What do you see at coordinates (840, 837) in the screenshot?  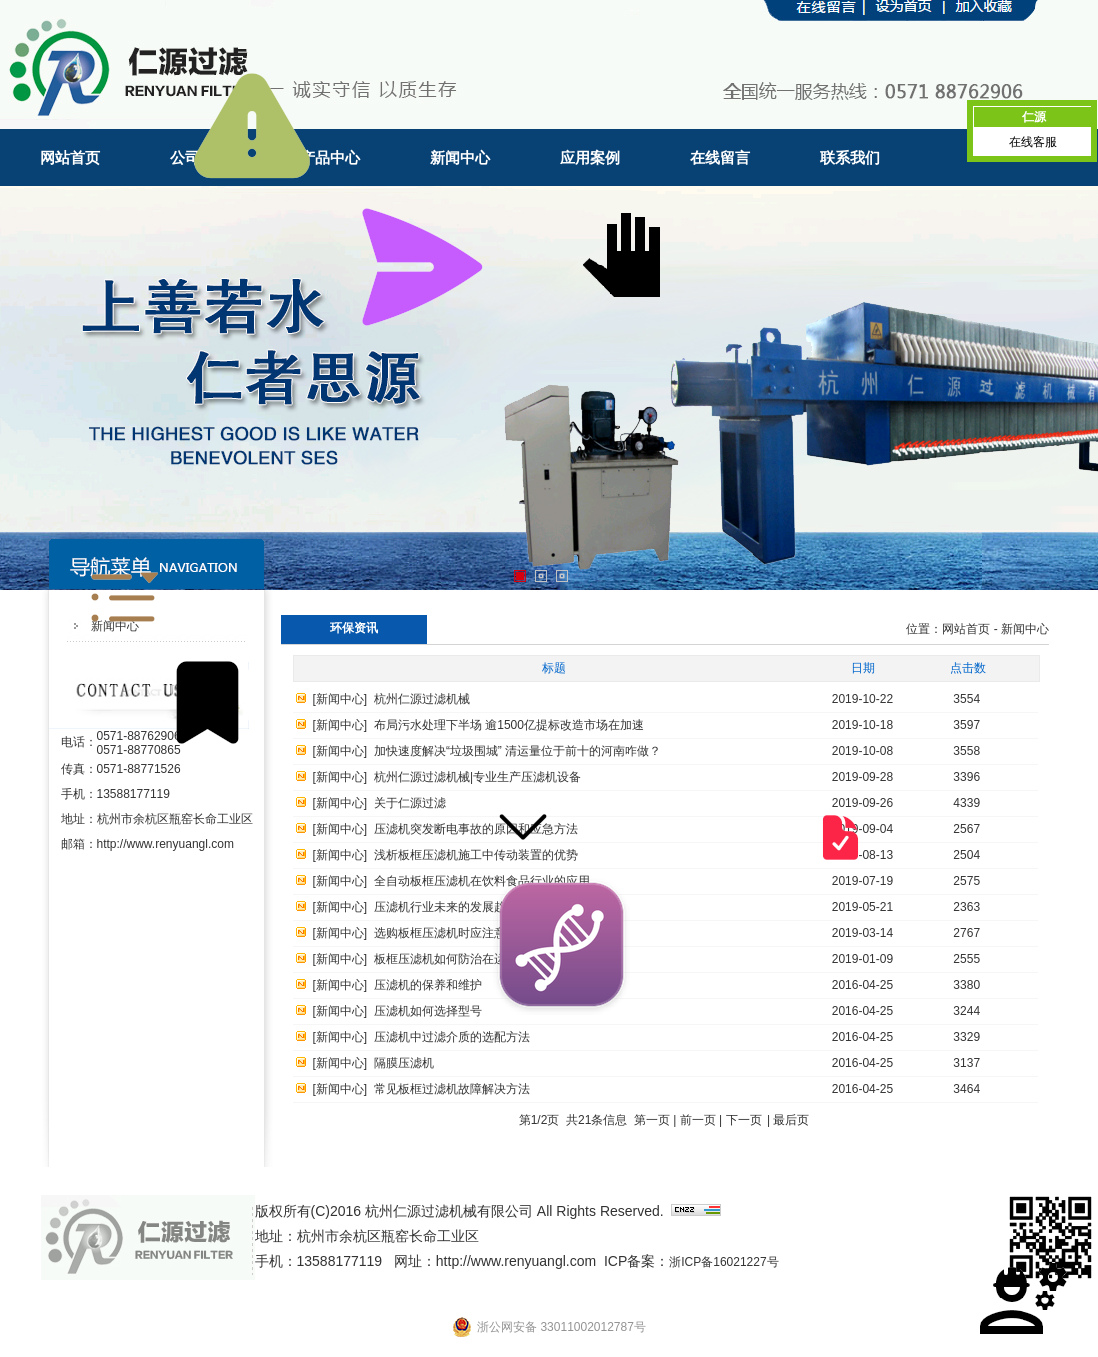 I see `document verified or approved` at bounding box center [840, 837].